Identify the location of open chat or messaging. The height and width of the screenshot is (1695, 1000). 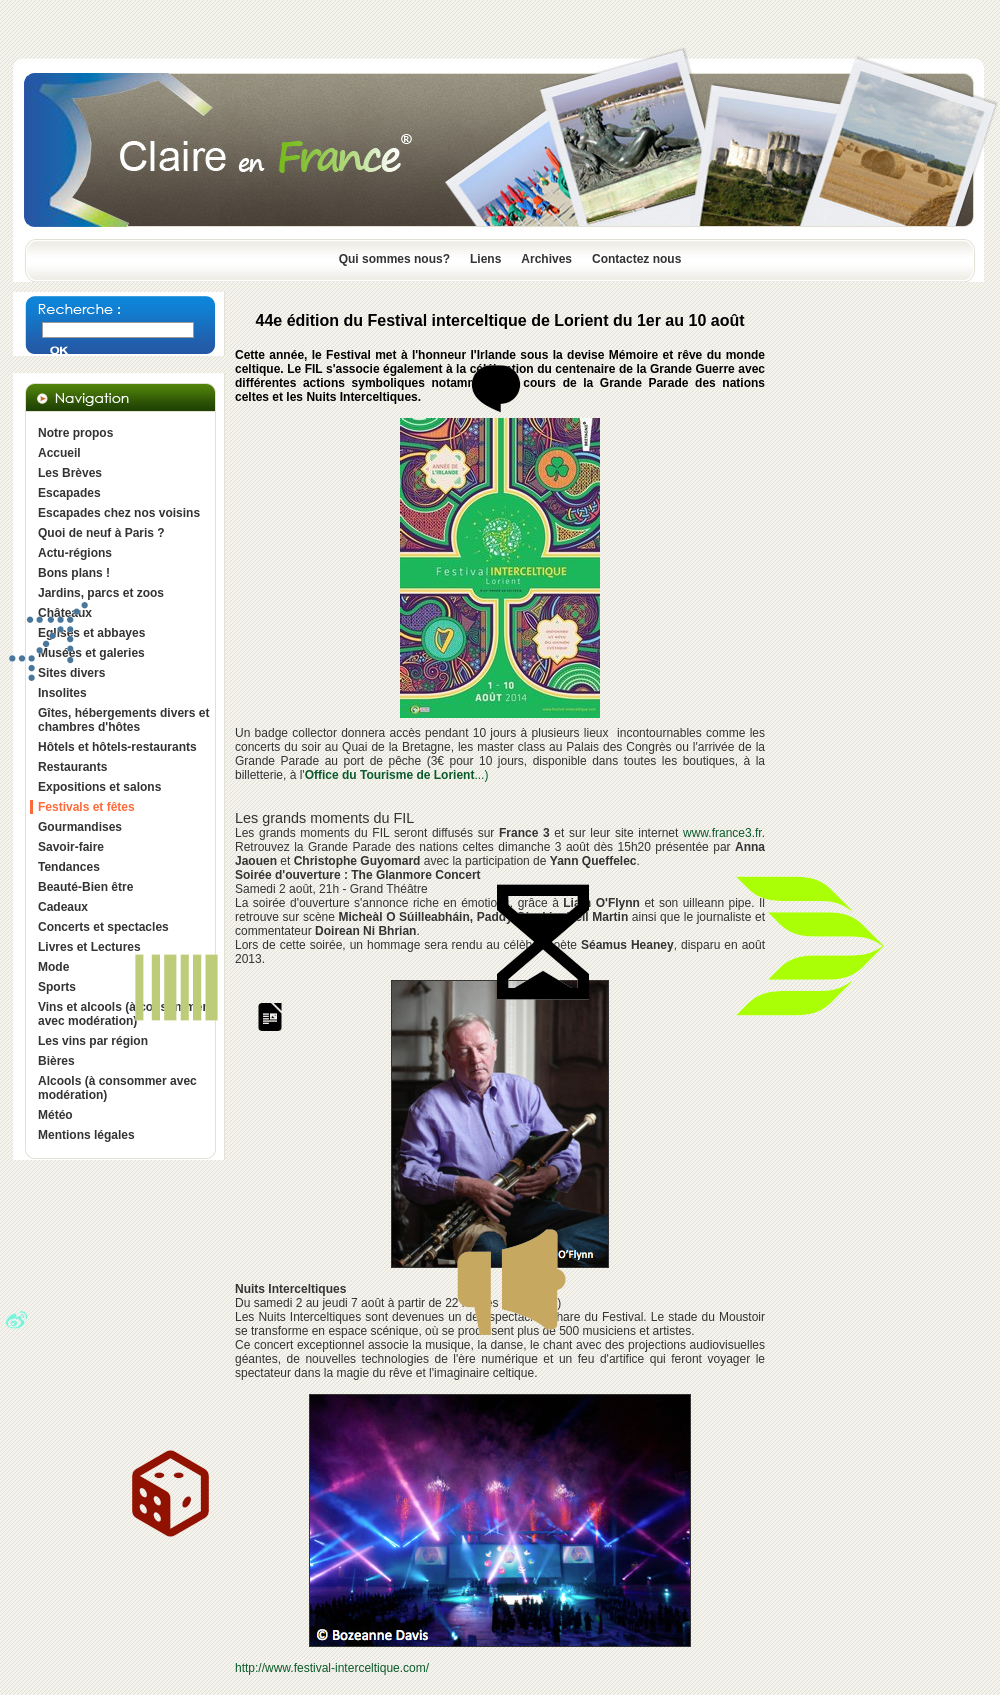
(496, 387).